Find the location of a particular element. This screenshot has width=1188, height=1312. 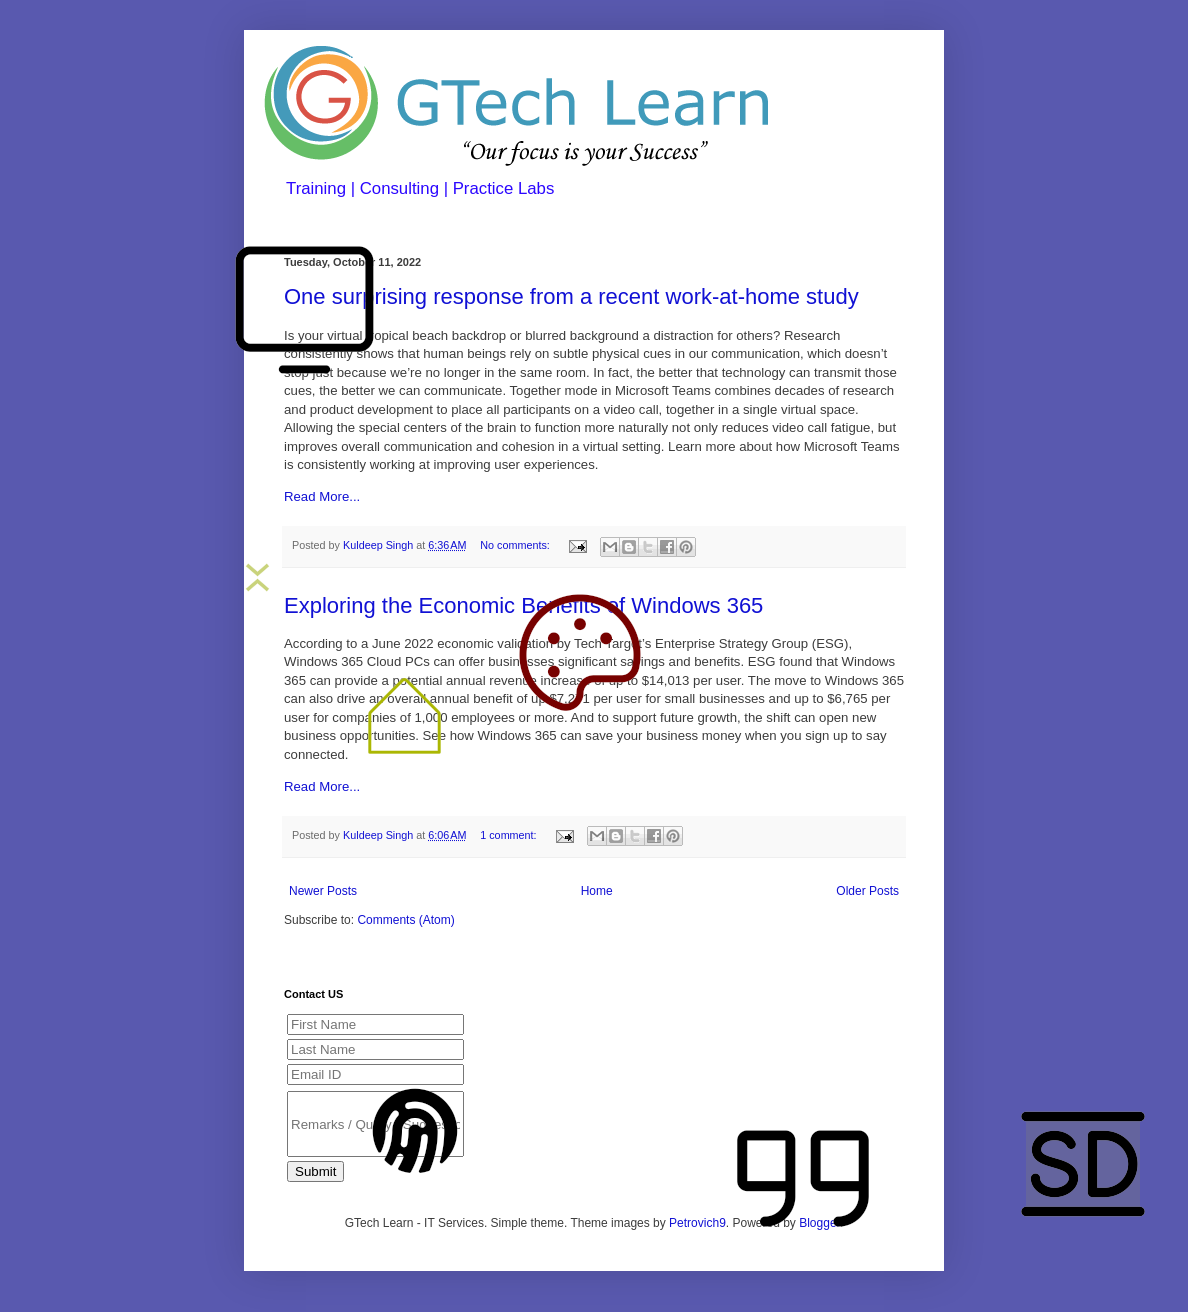

authenticate with fingerprint is located at coordinates (415, 1131).